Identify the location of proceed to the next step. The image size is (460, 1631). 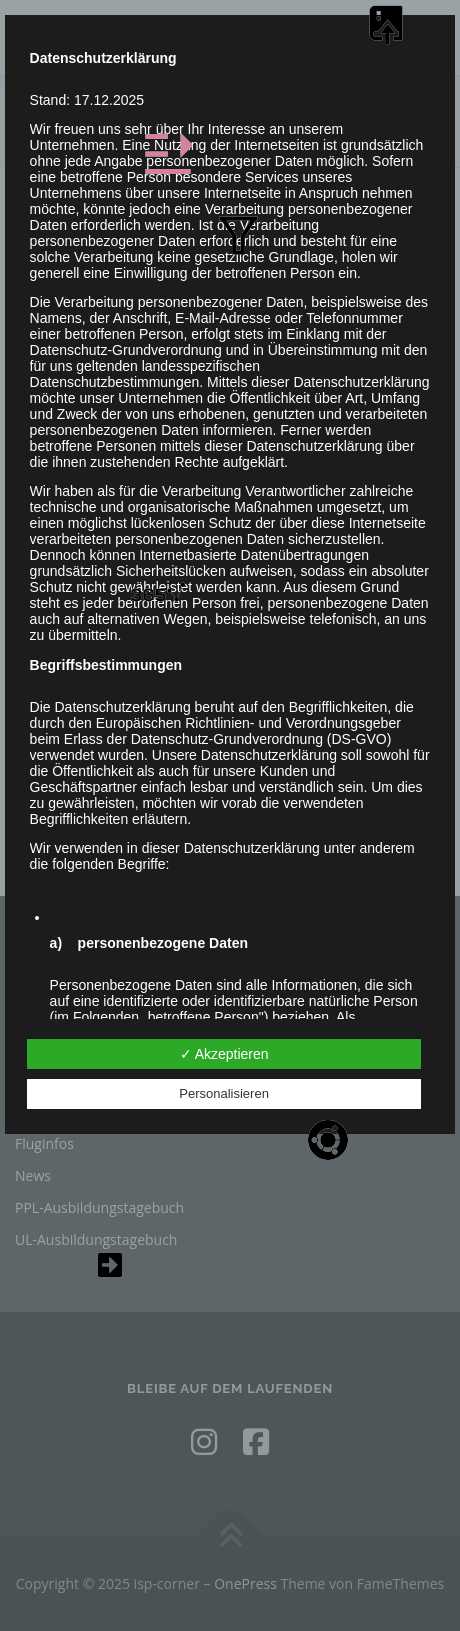
(110, 1265).